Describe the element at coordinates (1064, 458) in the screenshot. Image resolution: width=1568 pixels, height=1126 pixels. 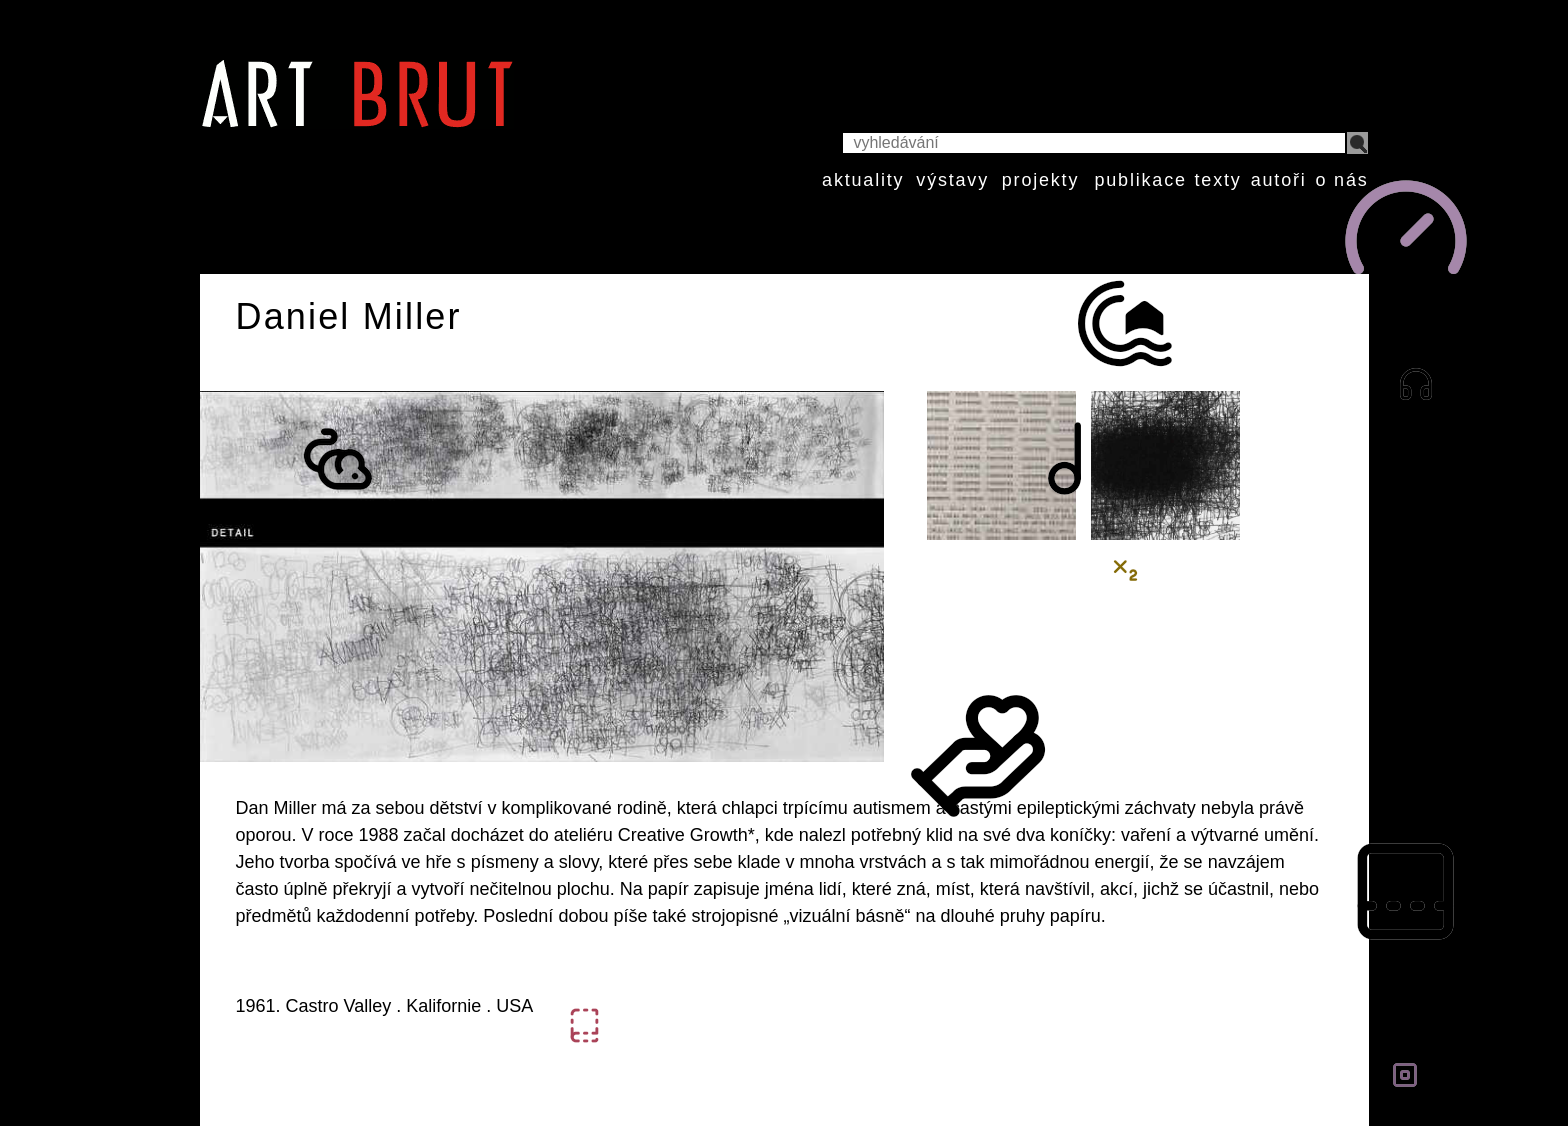
I see `access music library or audio files` at that location.